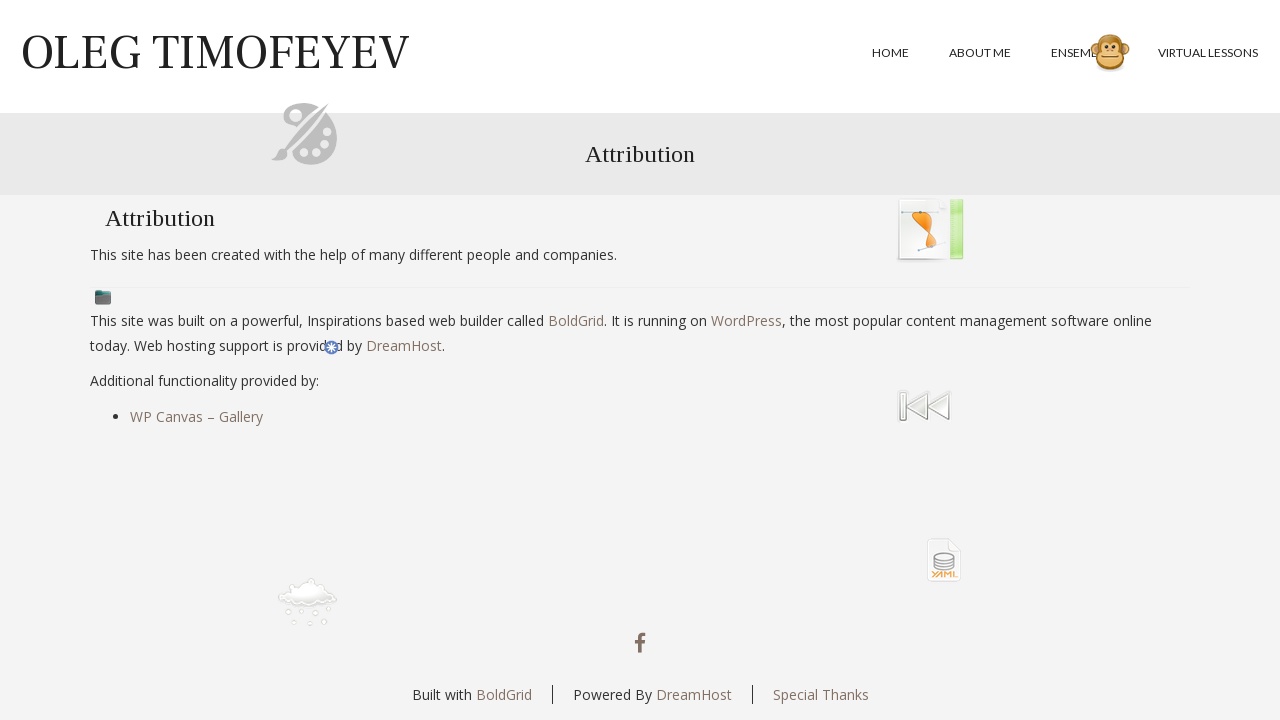 This screenshot has width=1280, height=720. I want to click on open graphics or drawing applications, so click(304, 136).